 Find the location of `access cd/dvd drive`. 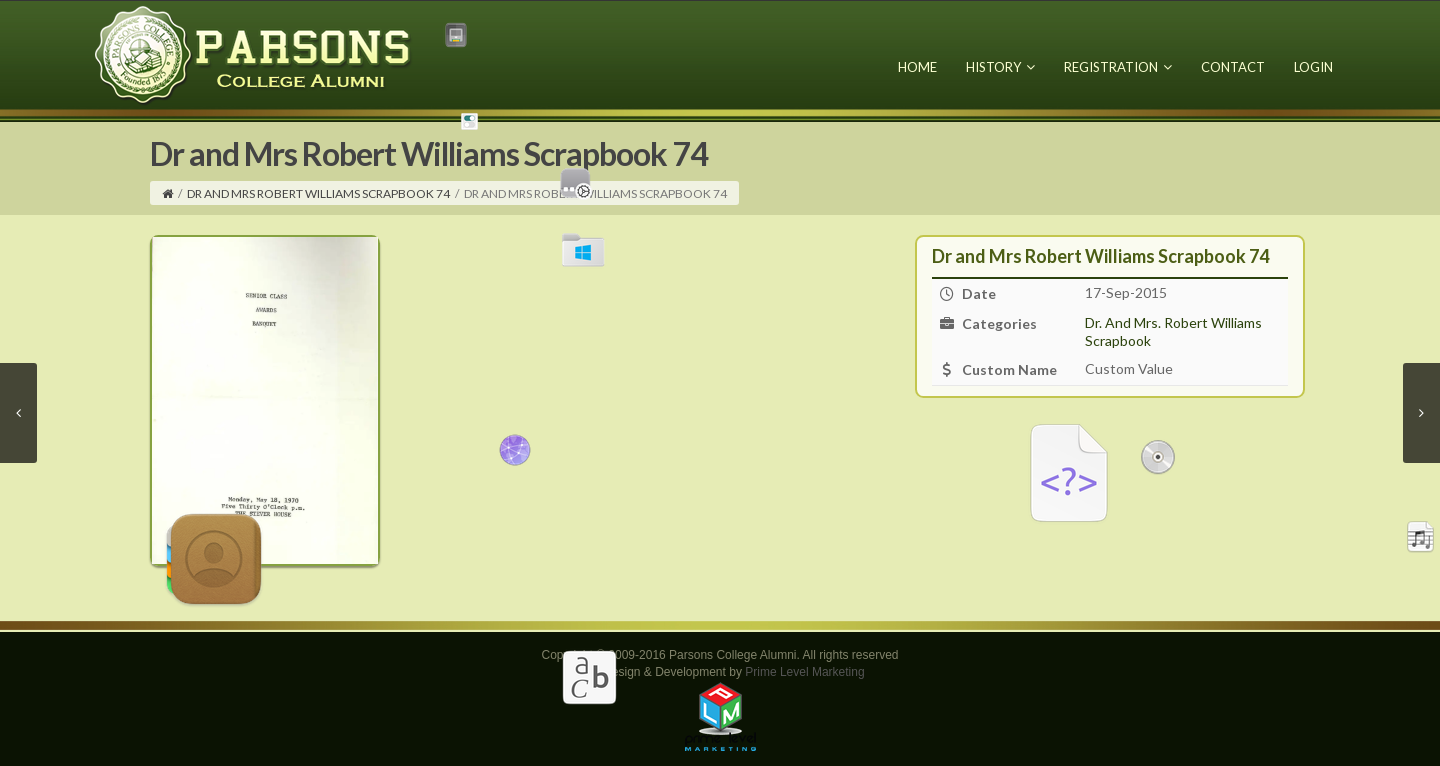

access cd/dvd drive is located at coordinates (1158, 457).